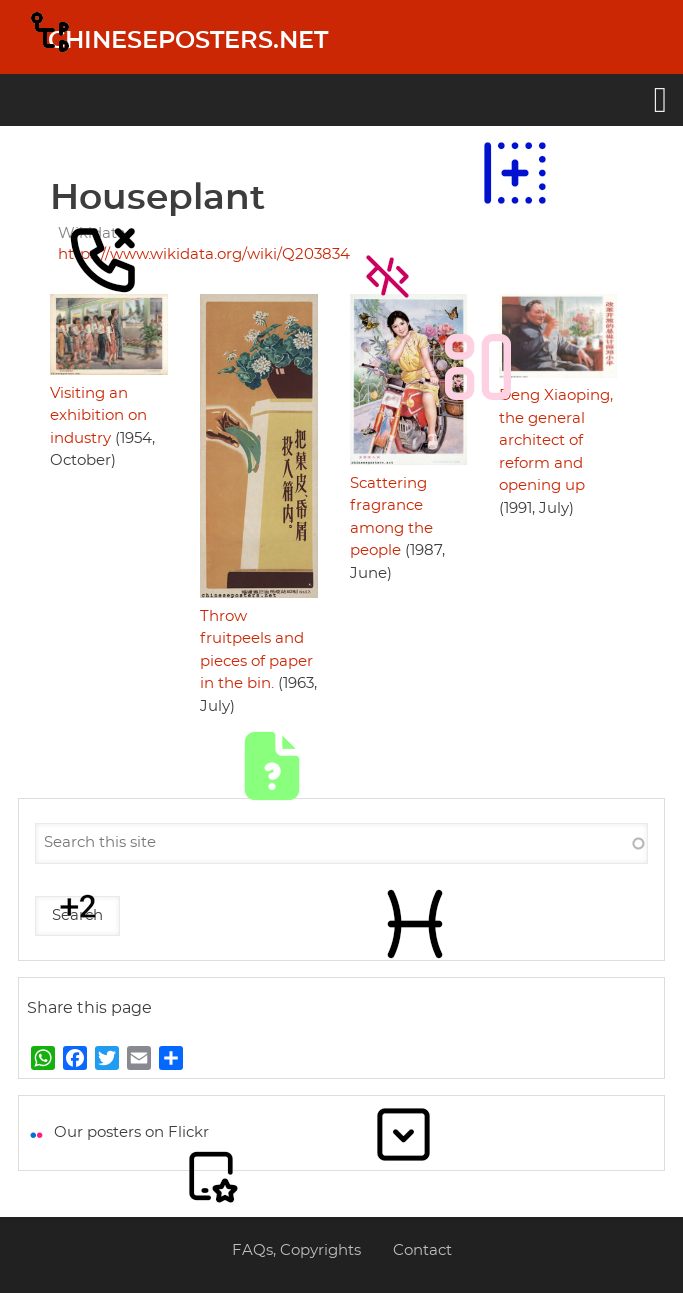 The image size is (683, 1293). I want to click on select automatic transmission mode, so click(51, 32).